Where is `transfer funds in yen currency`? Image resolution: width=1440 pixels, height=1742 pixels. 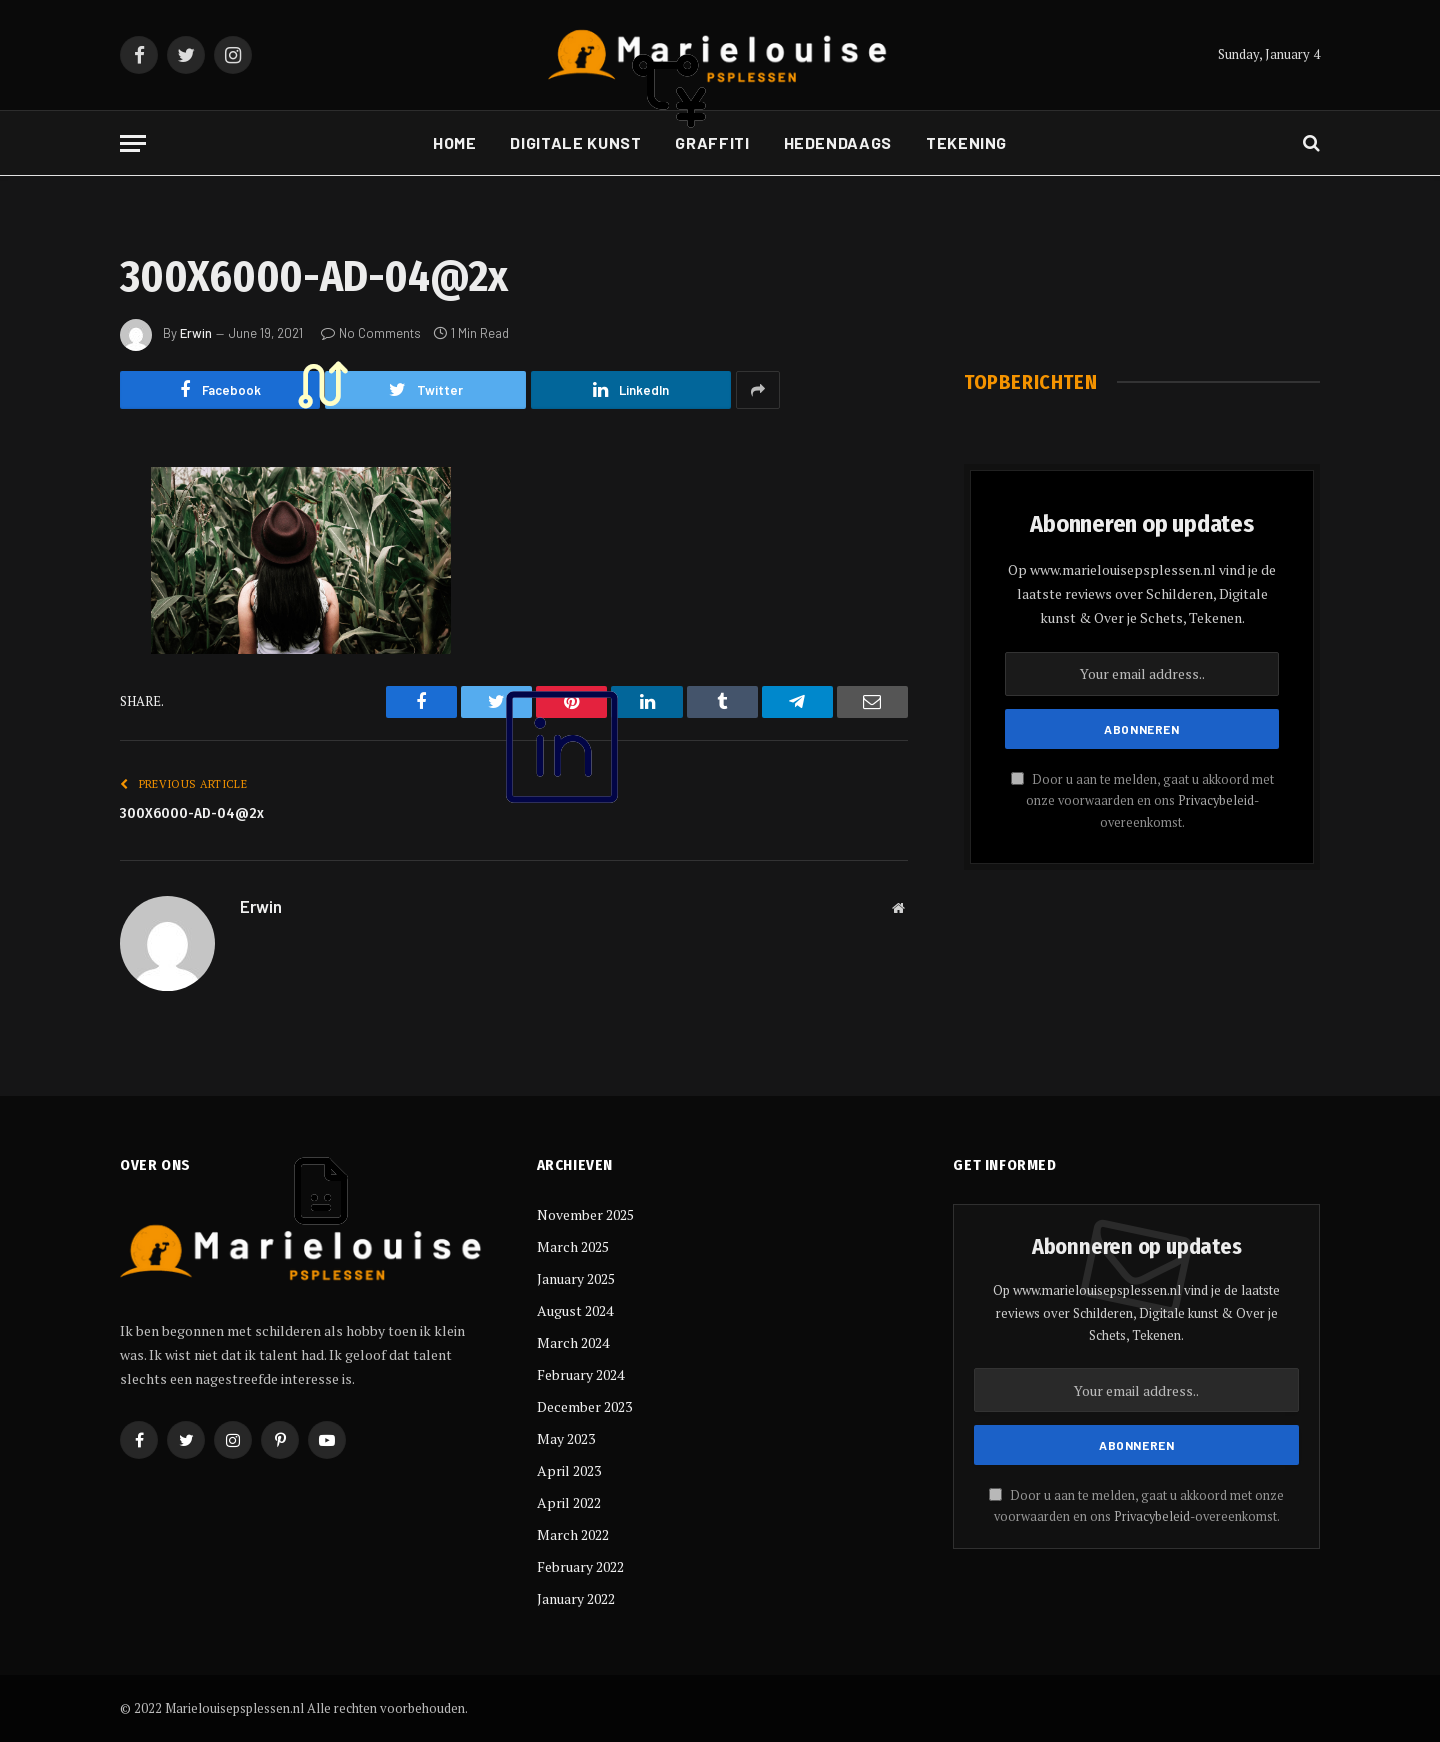 transfer funds in yen currency is located at coordinates (669, 91).